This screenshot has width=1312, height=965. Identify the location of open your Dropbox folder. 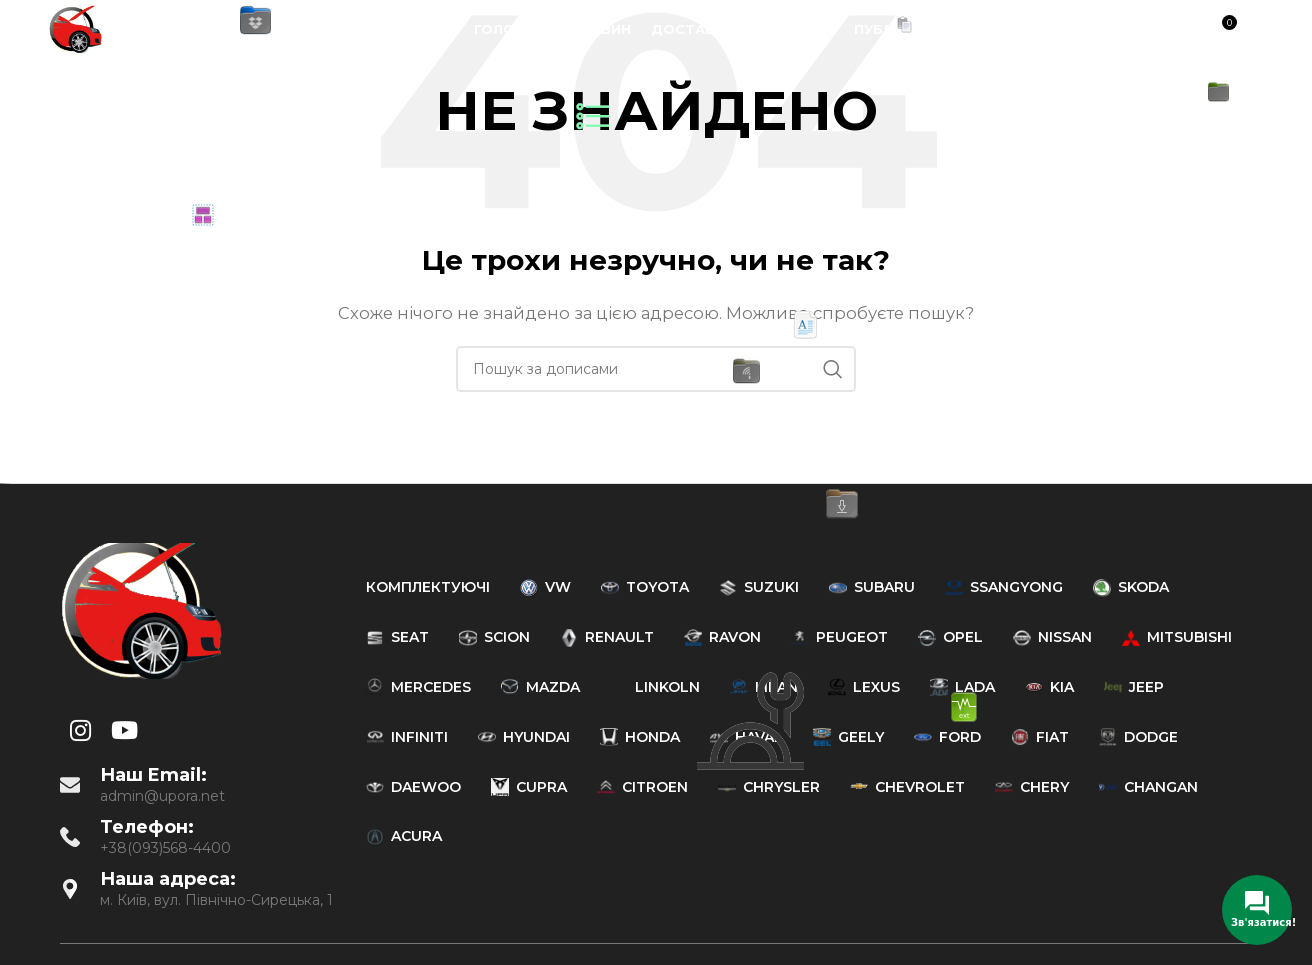
(255, 19).